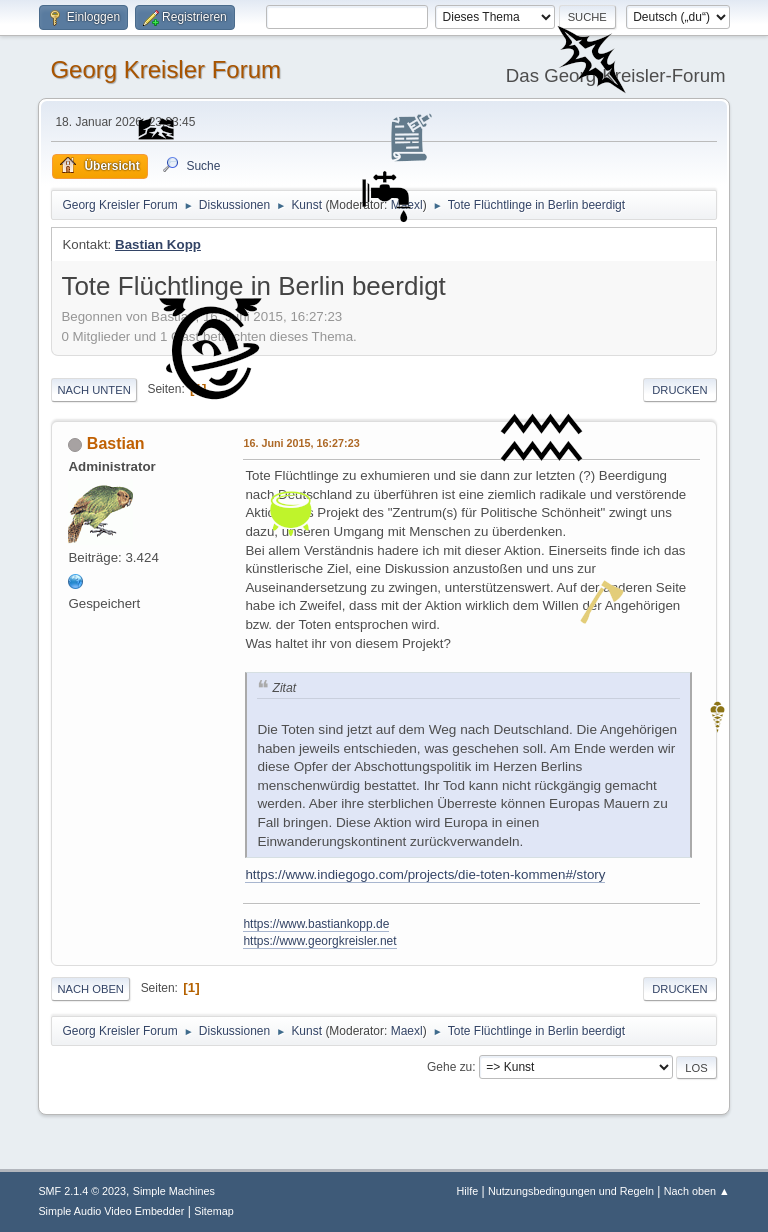  I want to click on dessert or sweet treats category, so click(717, 717).